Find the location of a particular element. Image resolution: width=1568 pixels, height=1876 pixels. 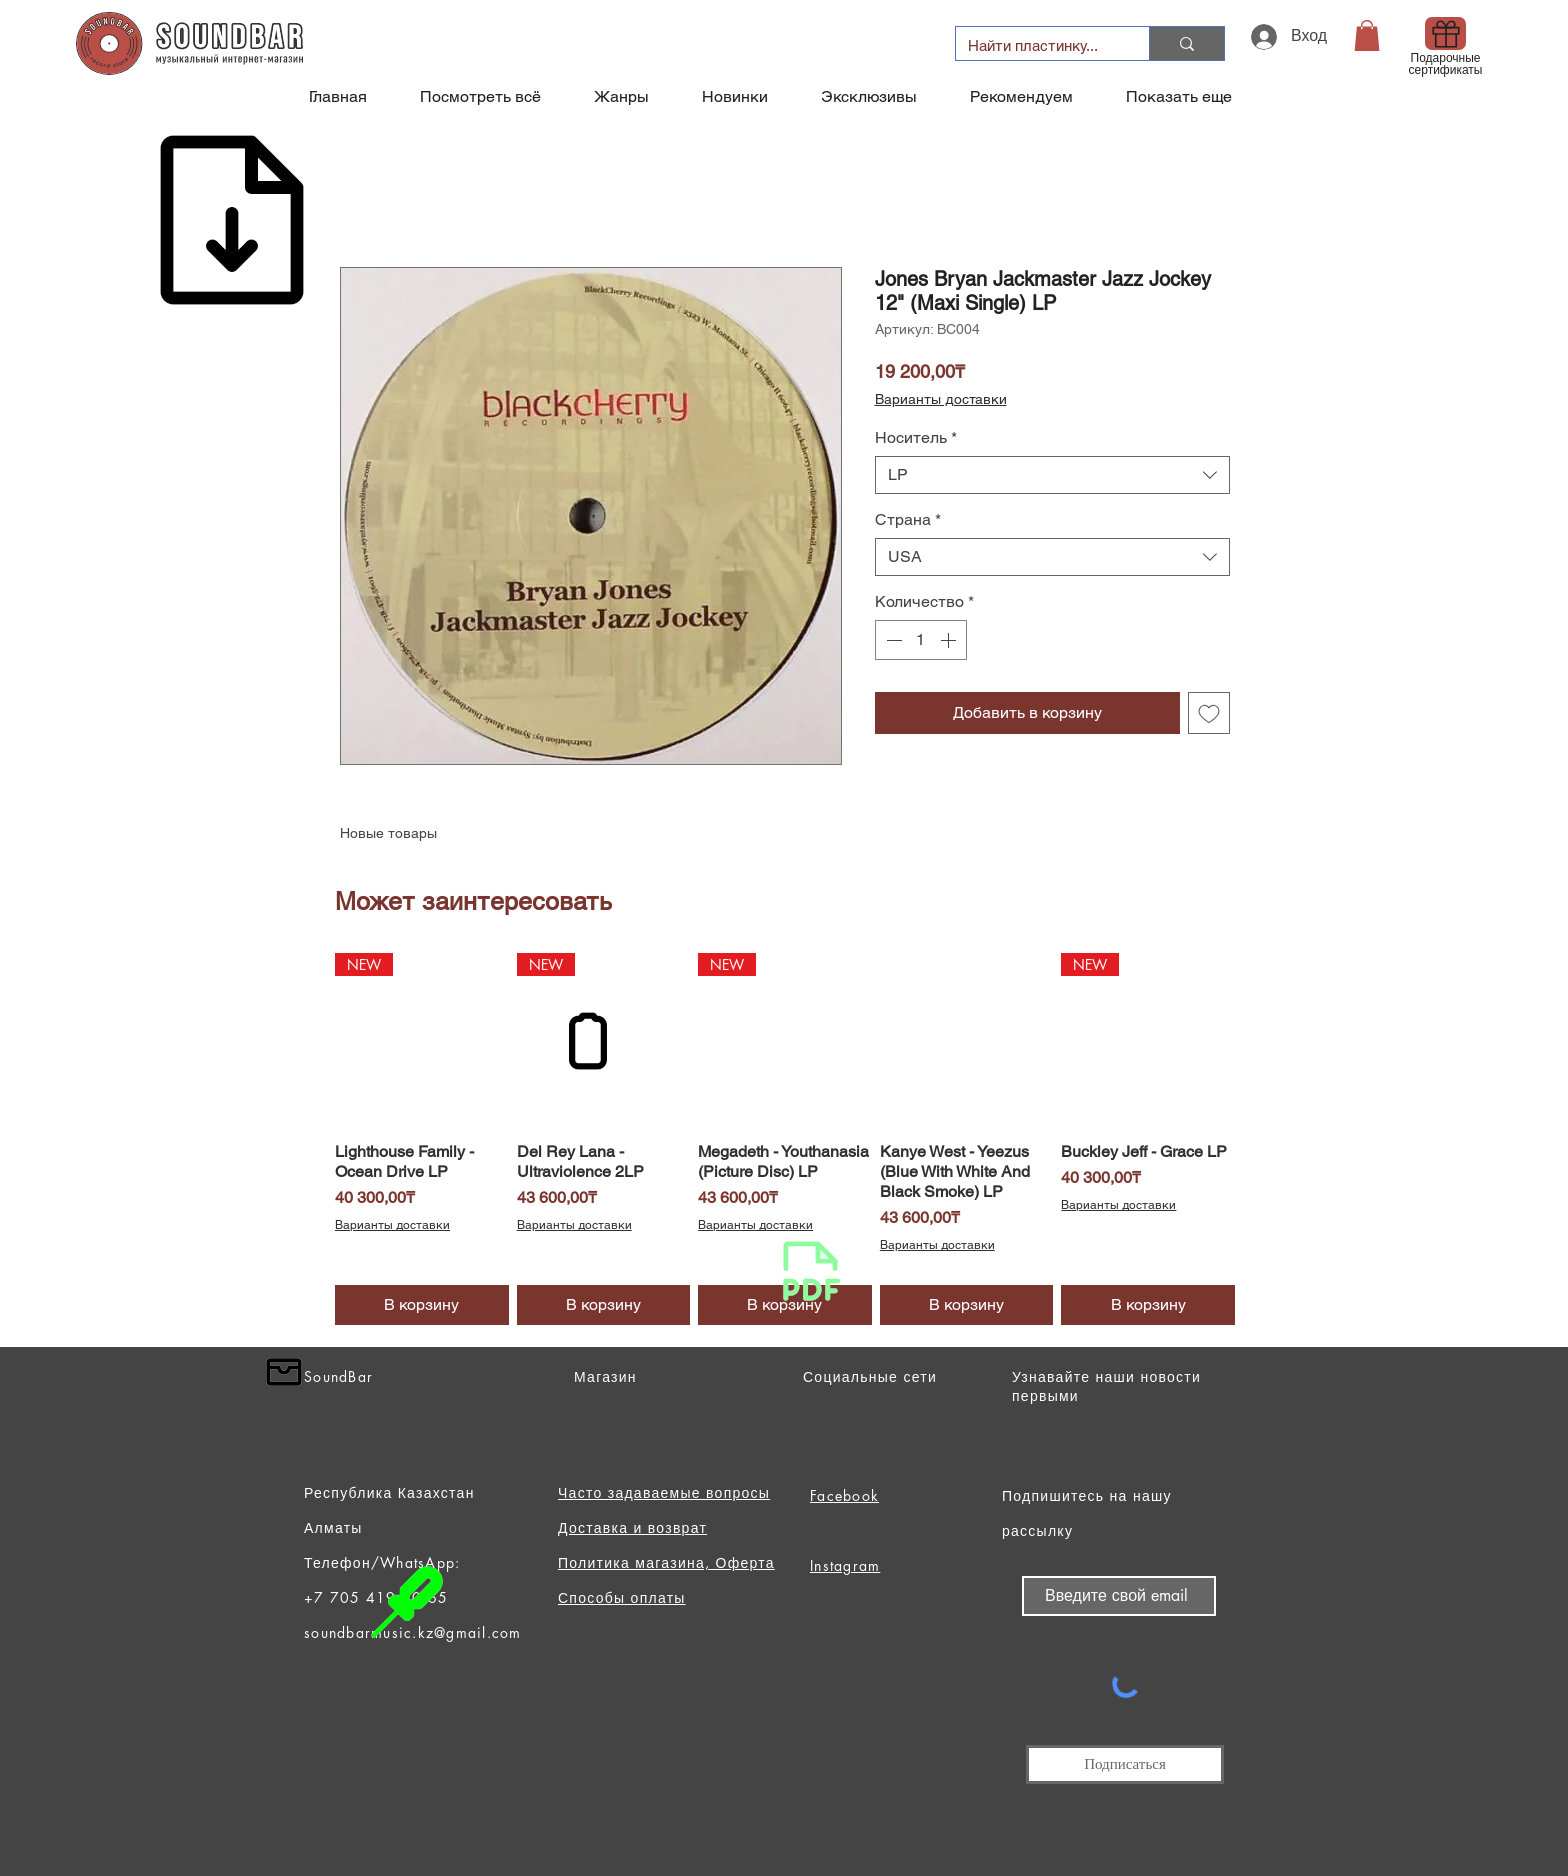

access settings or configuration options is located at coordinates (407, 1602).